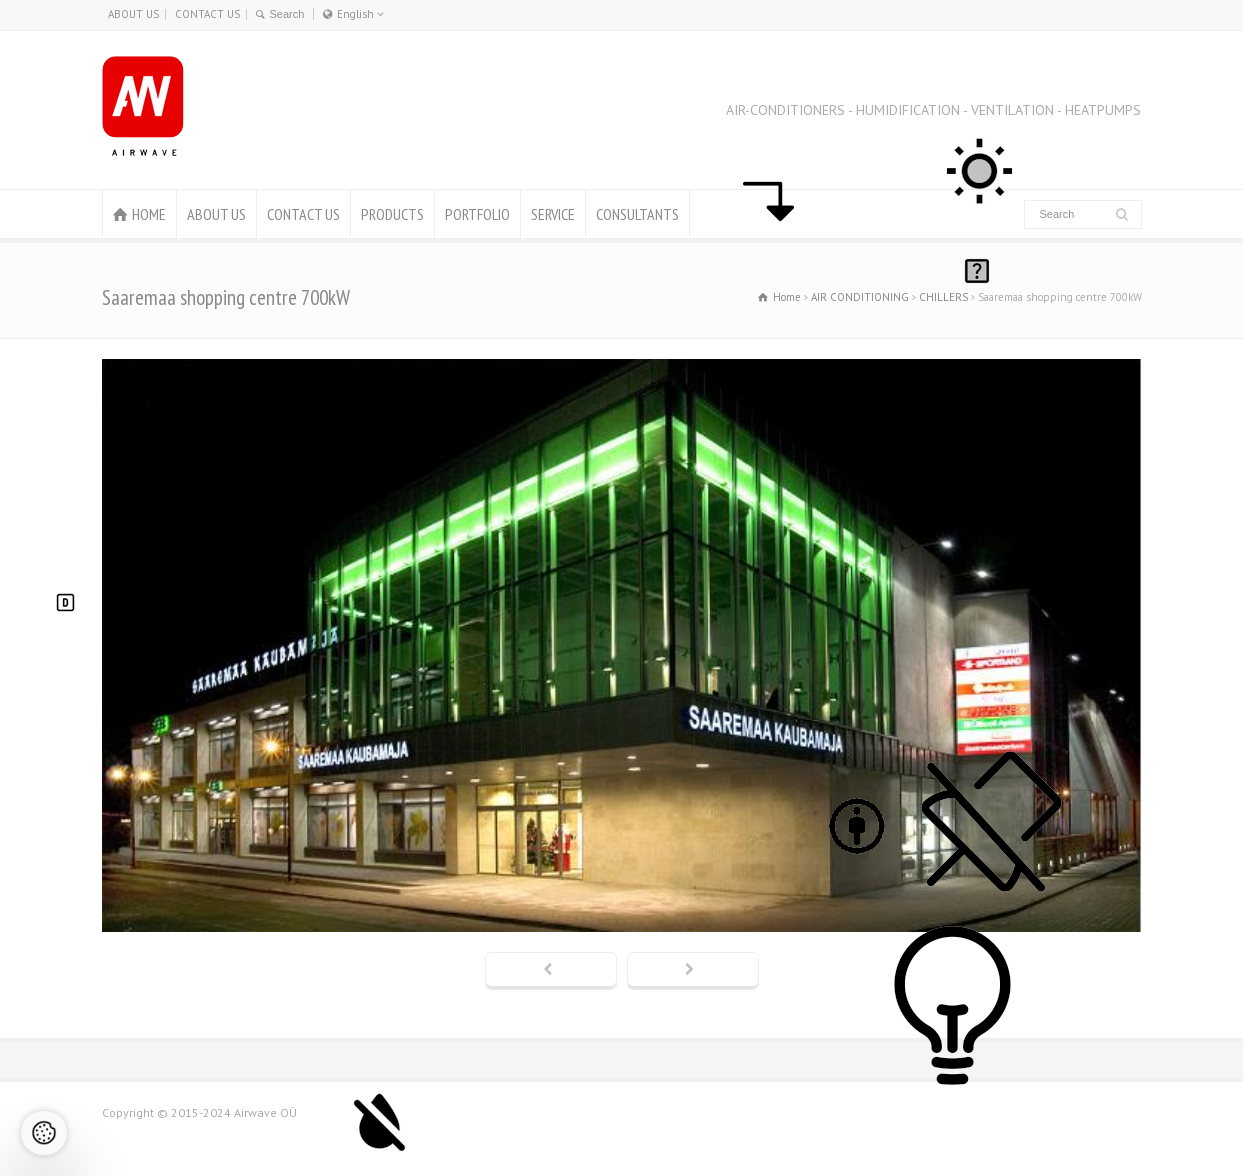  I want to click on view tips or suggestions, so click(952, 1005).